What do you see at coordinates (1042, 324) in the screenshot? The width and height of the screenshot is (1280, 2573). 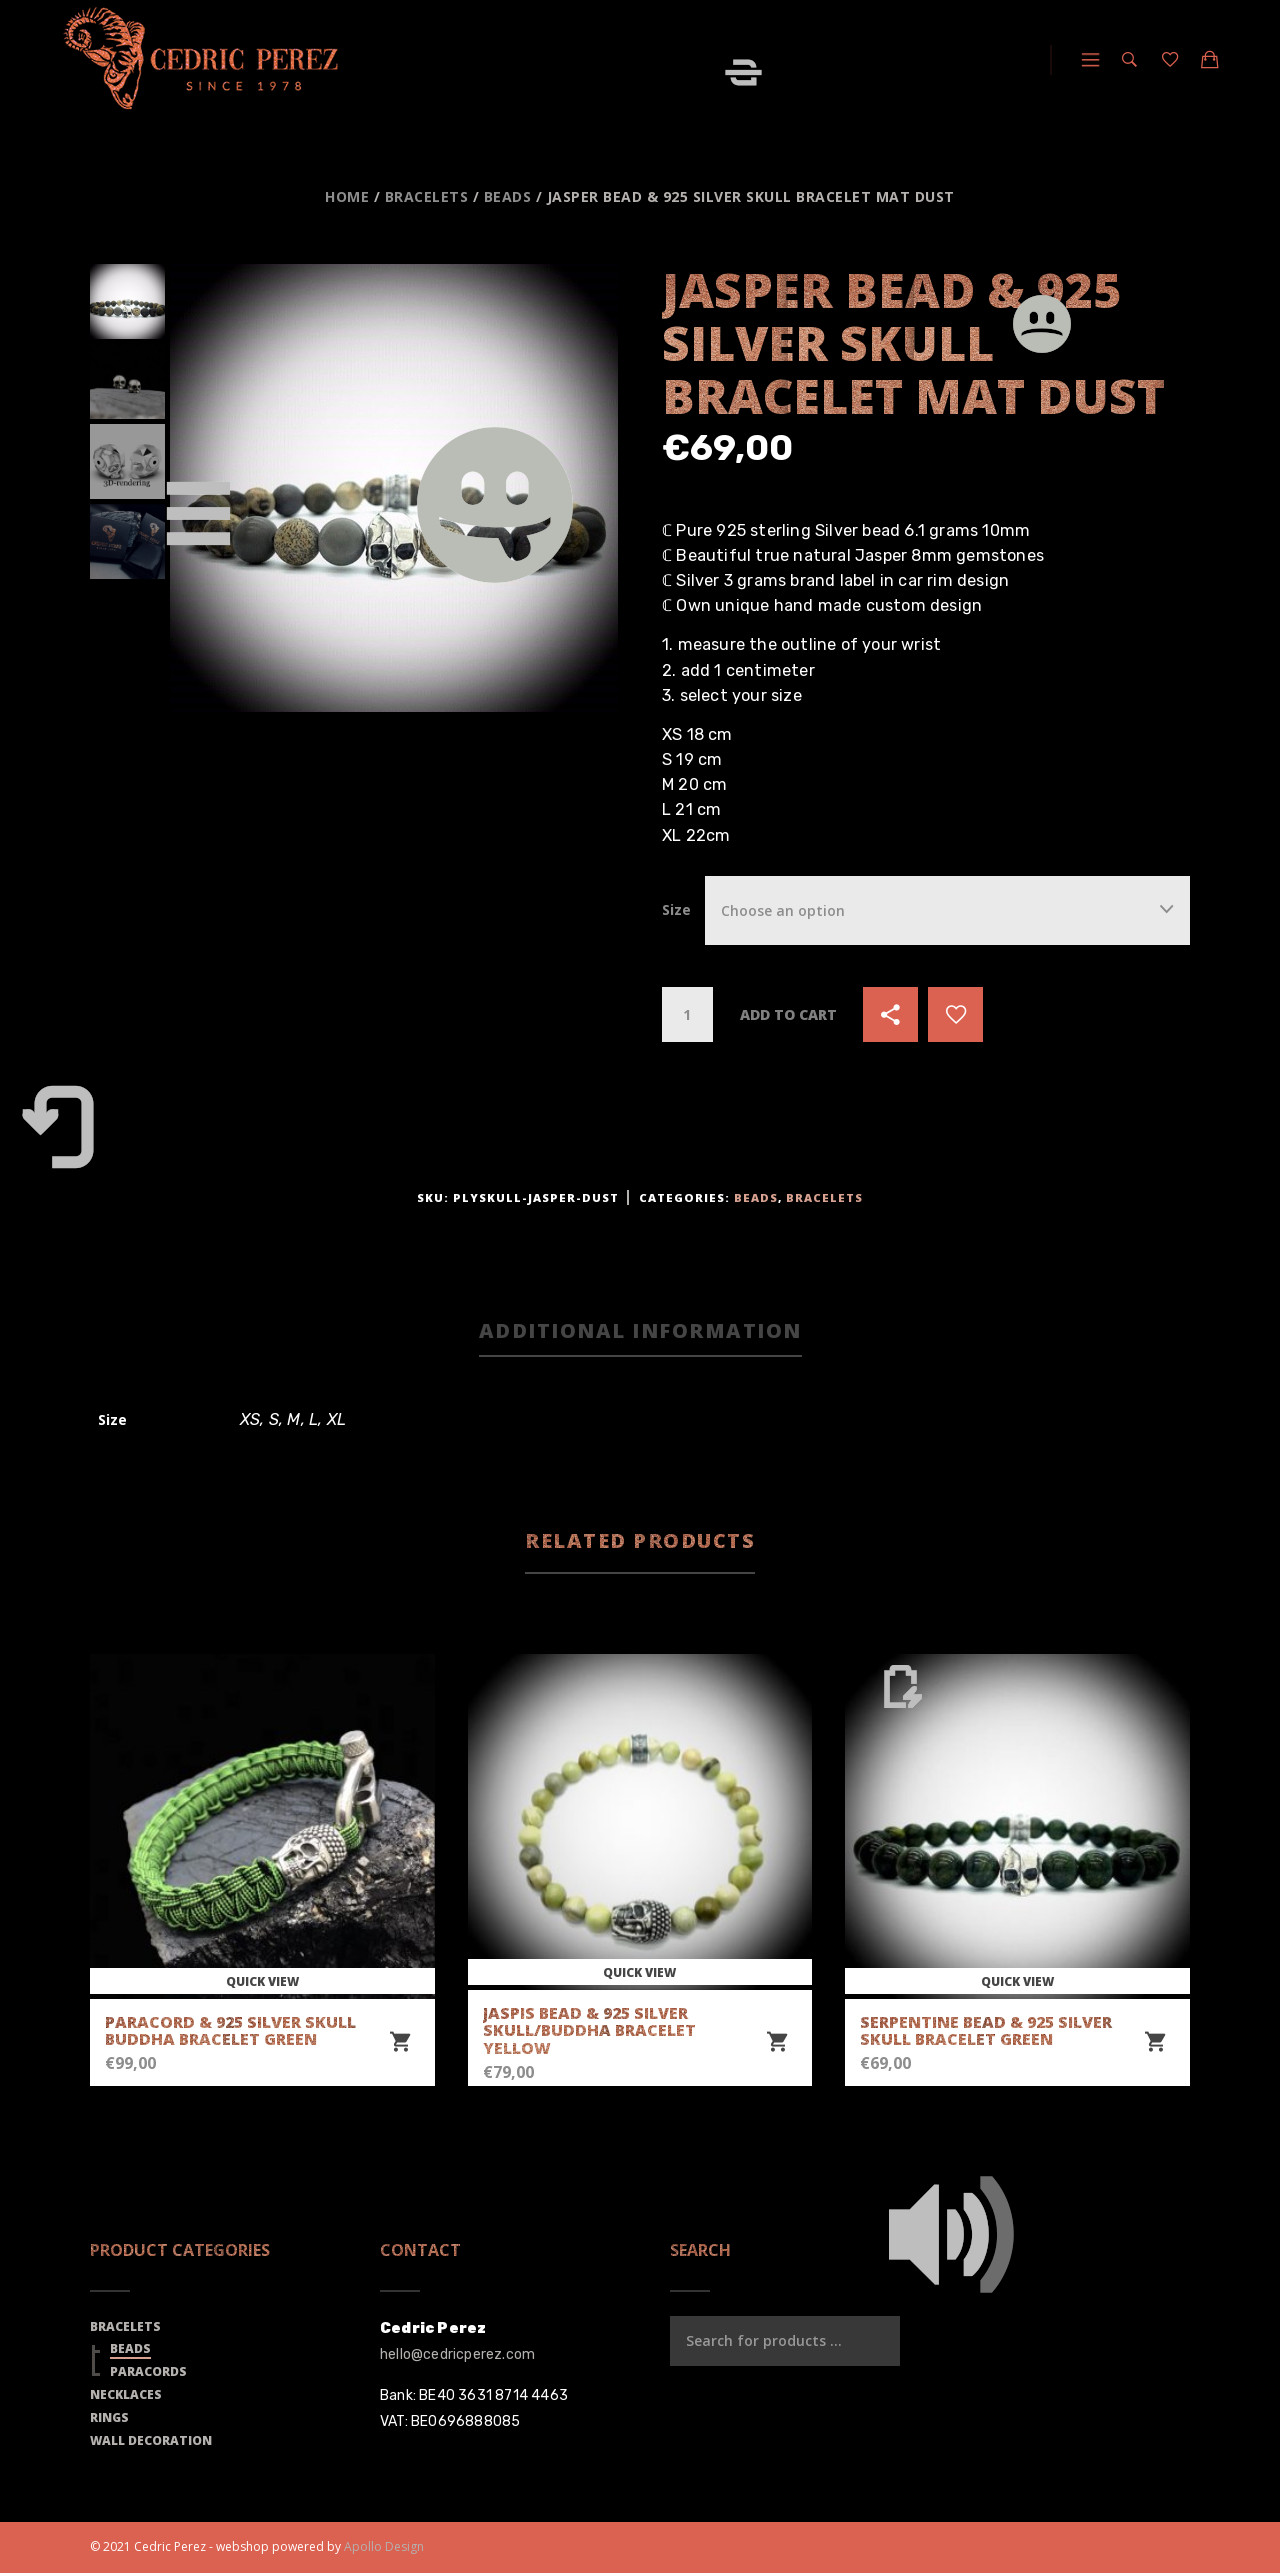 I see `indicates an error or unsuccessful action` at bounding box center [1042, 324].